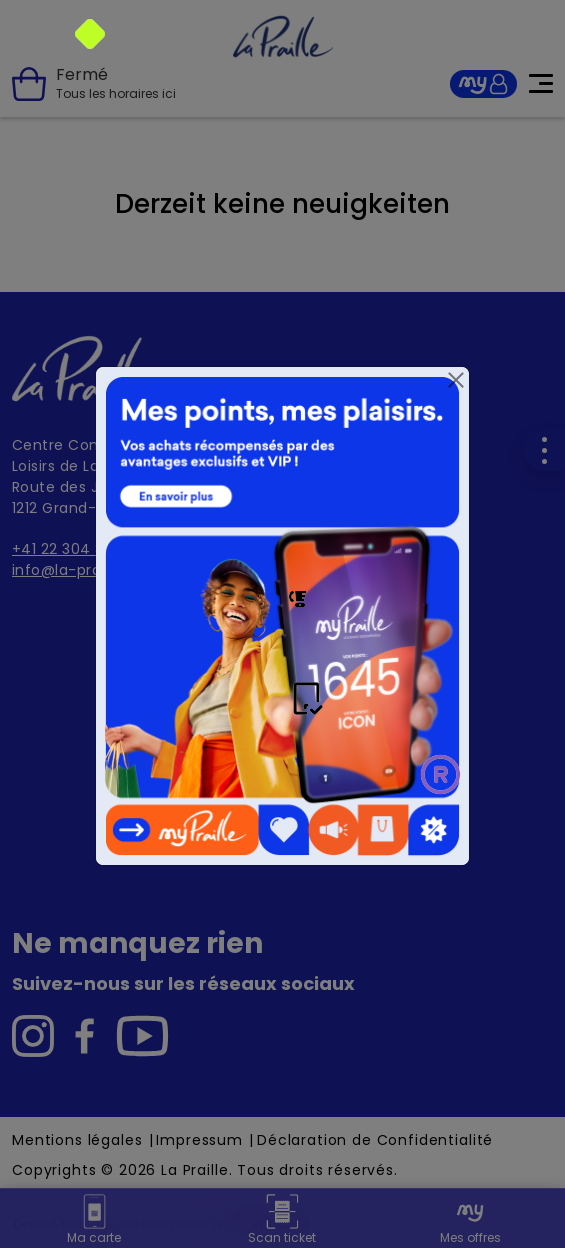 The height and width of the screenshot is (1248, 565). What do you see at coordinates (306, 698) in the screenshot?
I see `tablet device successfully connected` at bounding box center [306, 698].